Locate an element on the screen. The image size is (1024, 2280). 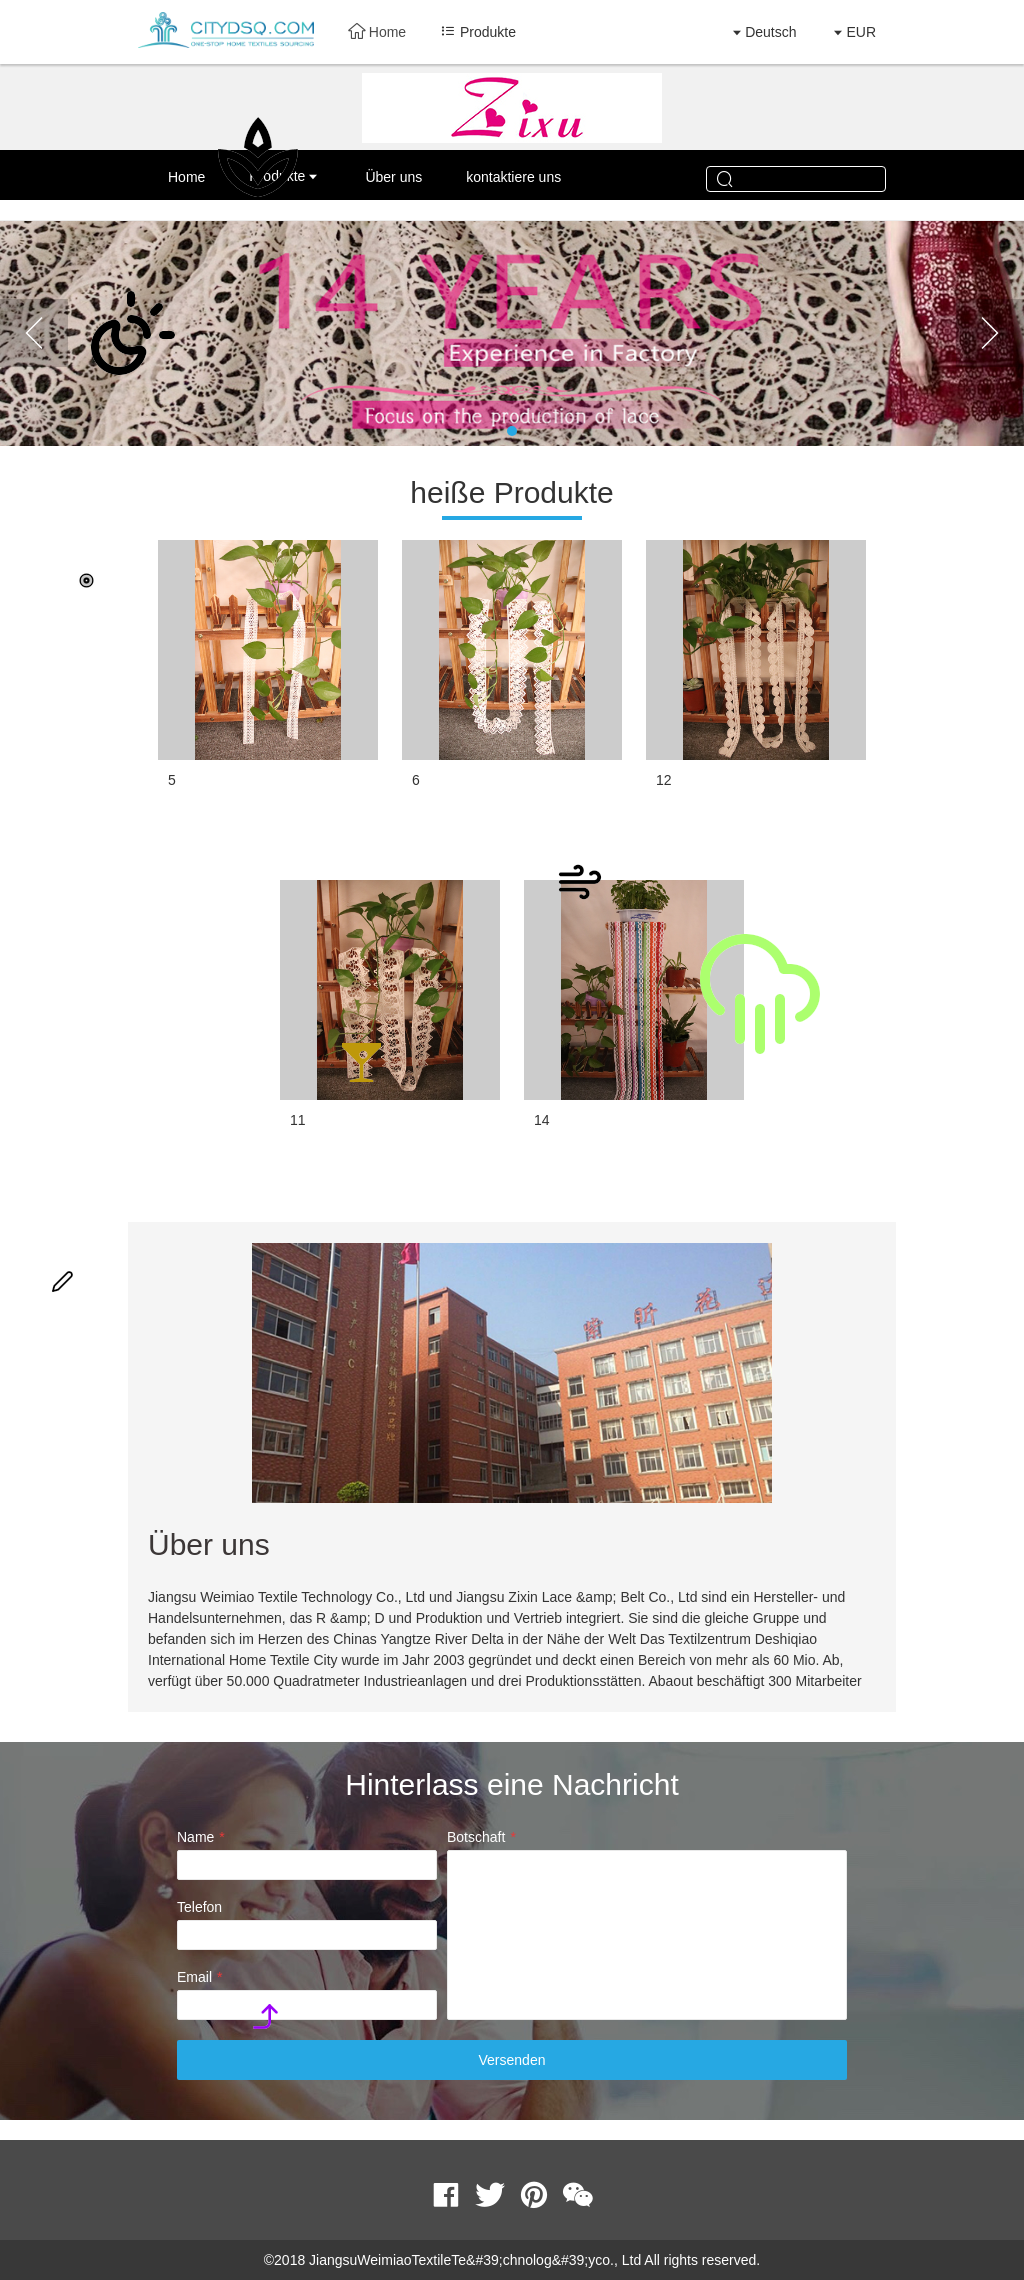
indicates current wind conditions in weather display is located at coordinates (580, 882).